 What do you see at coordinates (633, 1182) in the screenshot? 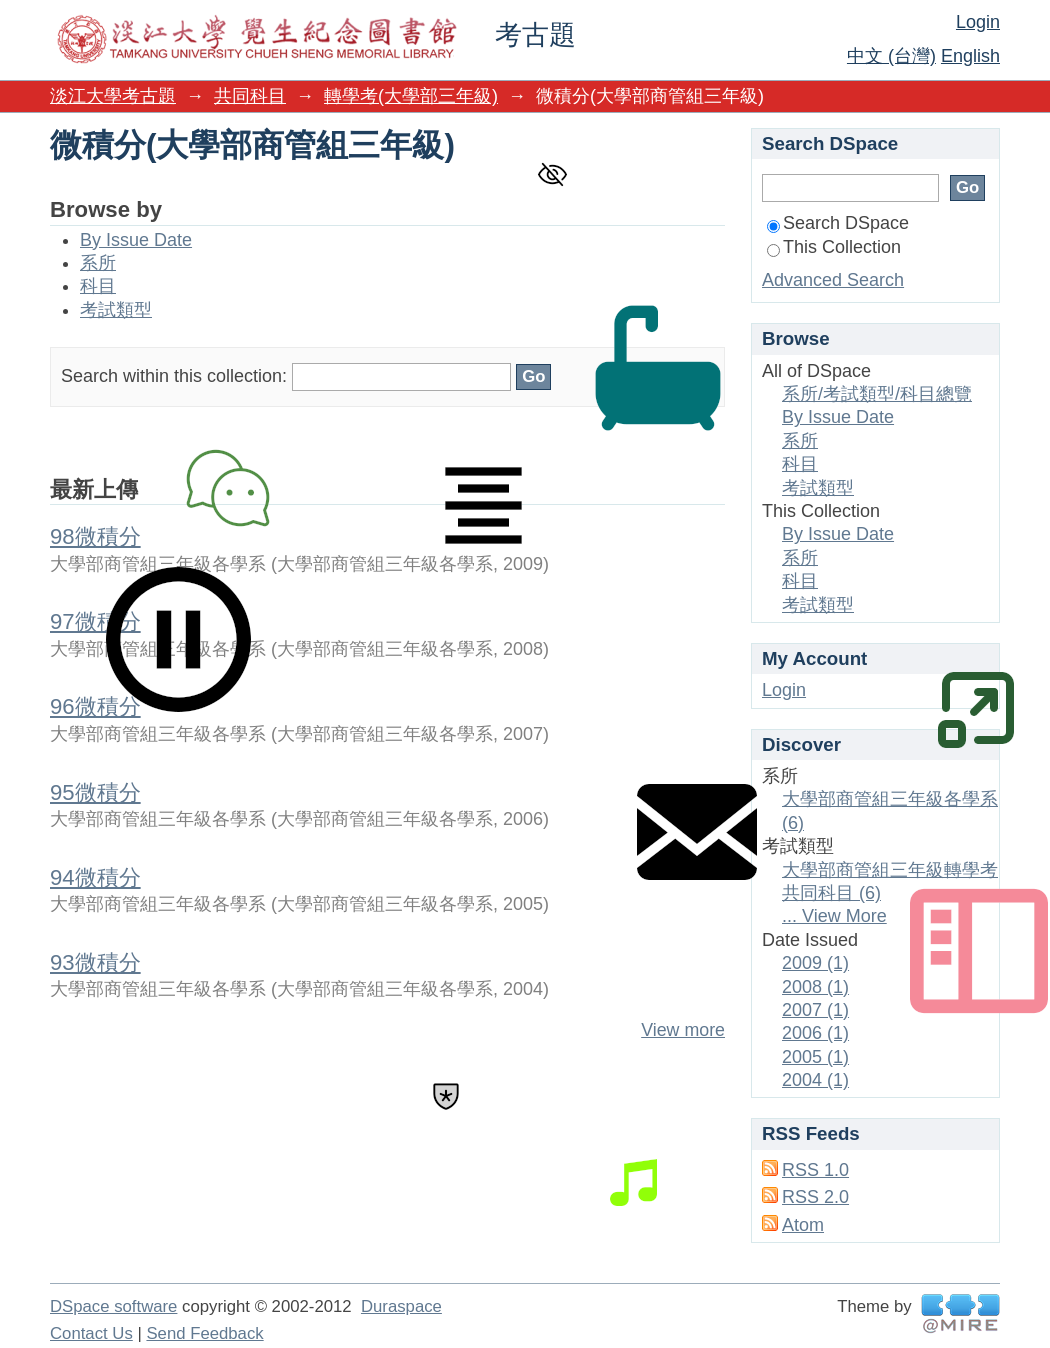
I see `access music library or player` at bounding box center [633, 1182].